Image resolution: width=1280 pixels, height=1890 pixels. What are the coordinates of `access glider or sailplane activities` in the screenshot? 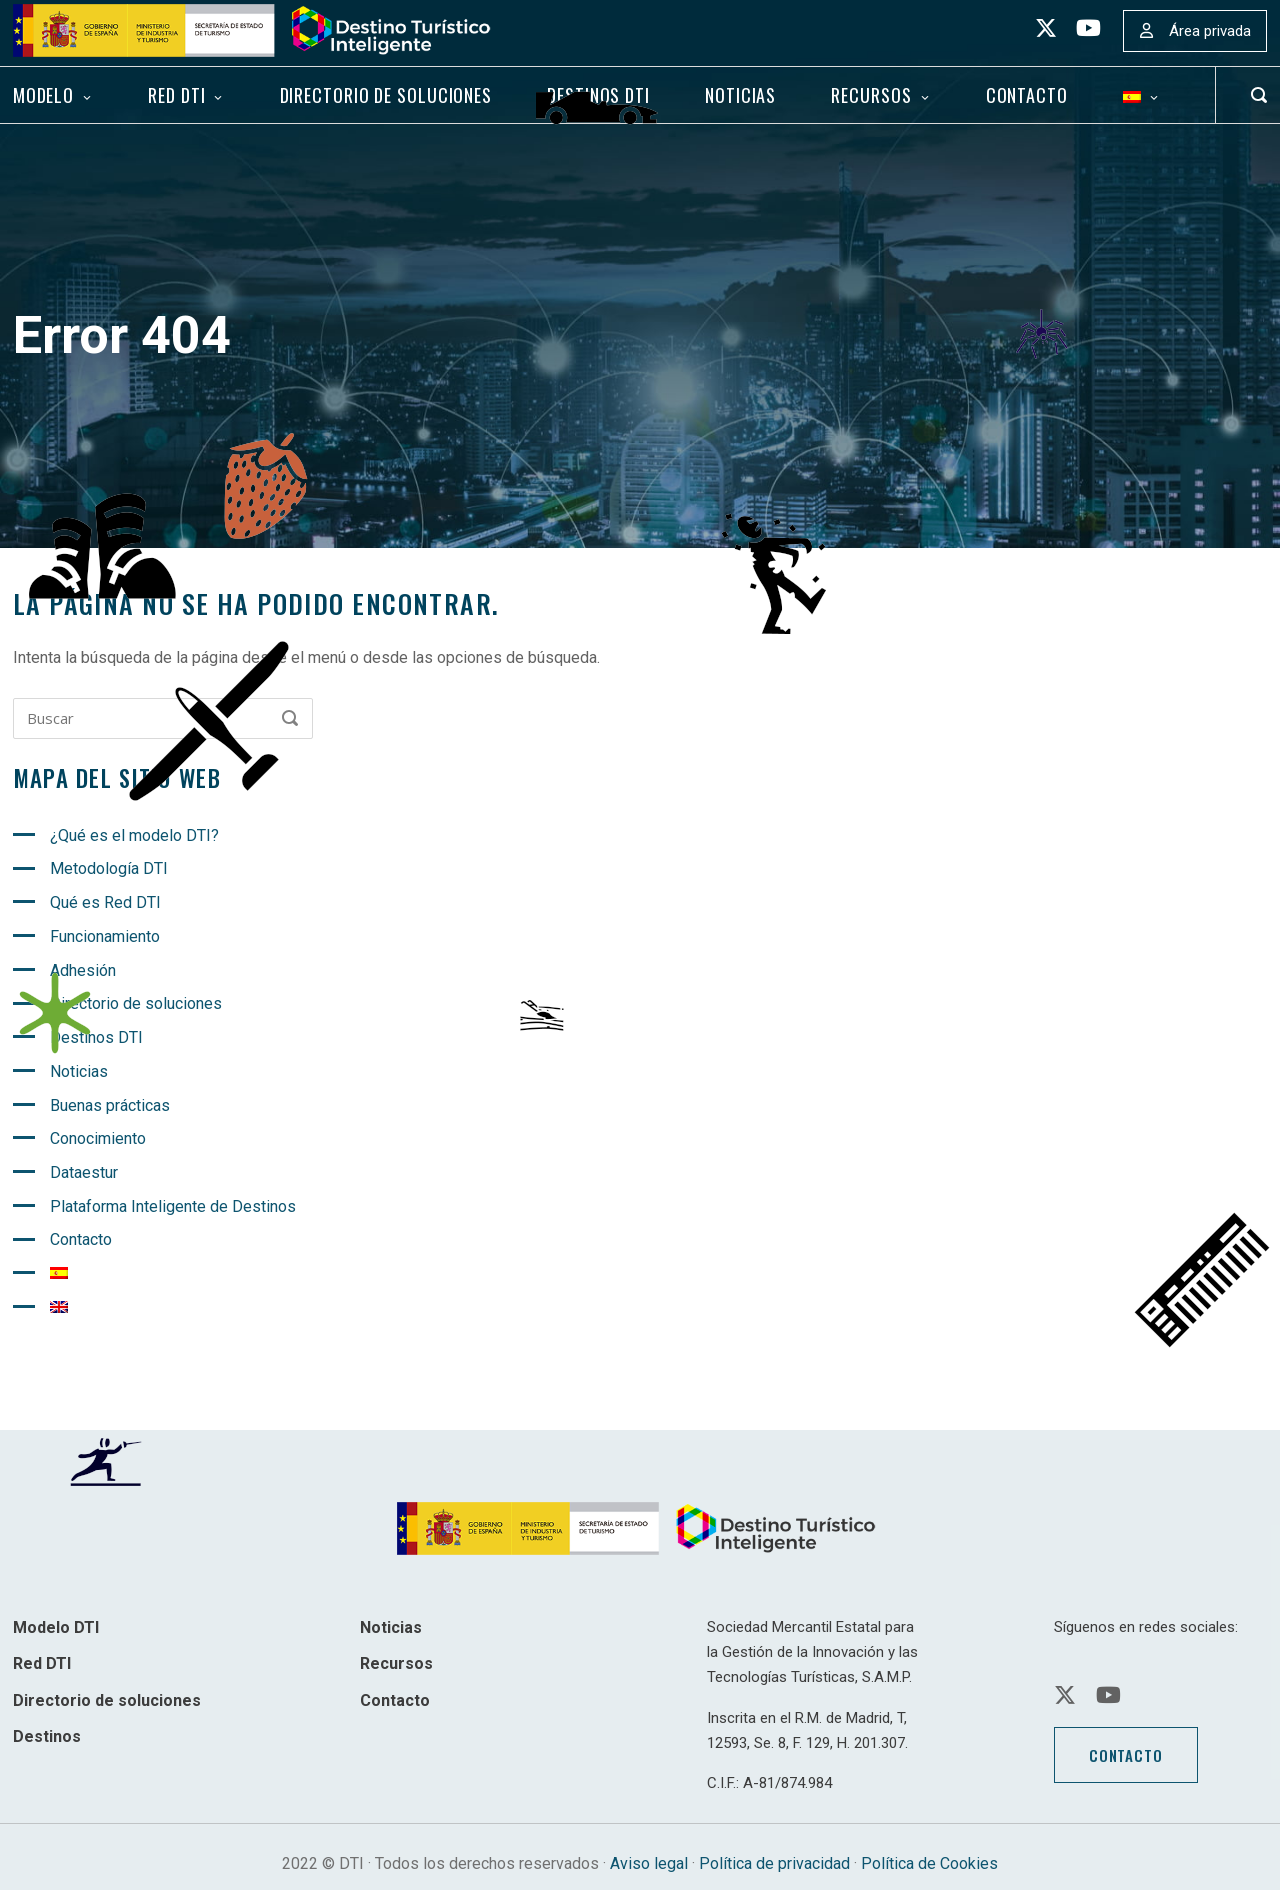 It's located at (209, 721).